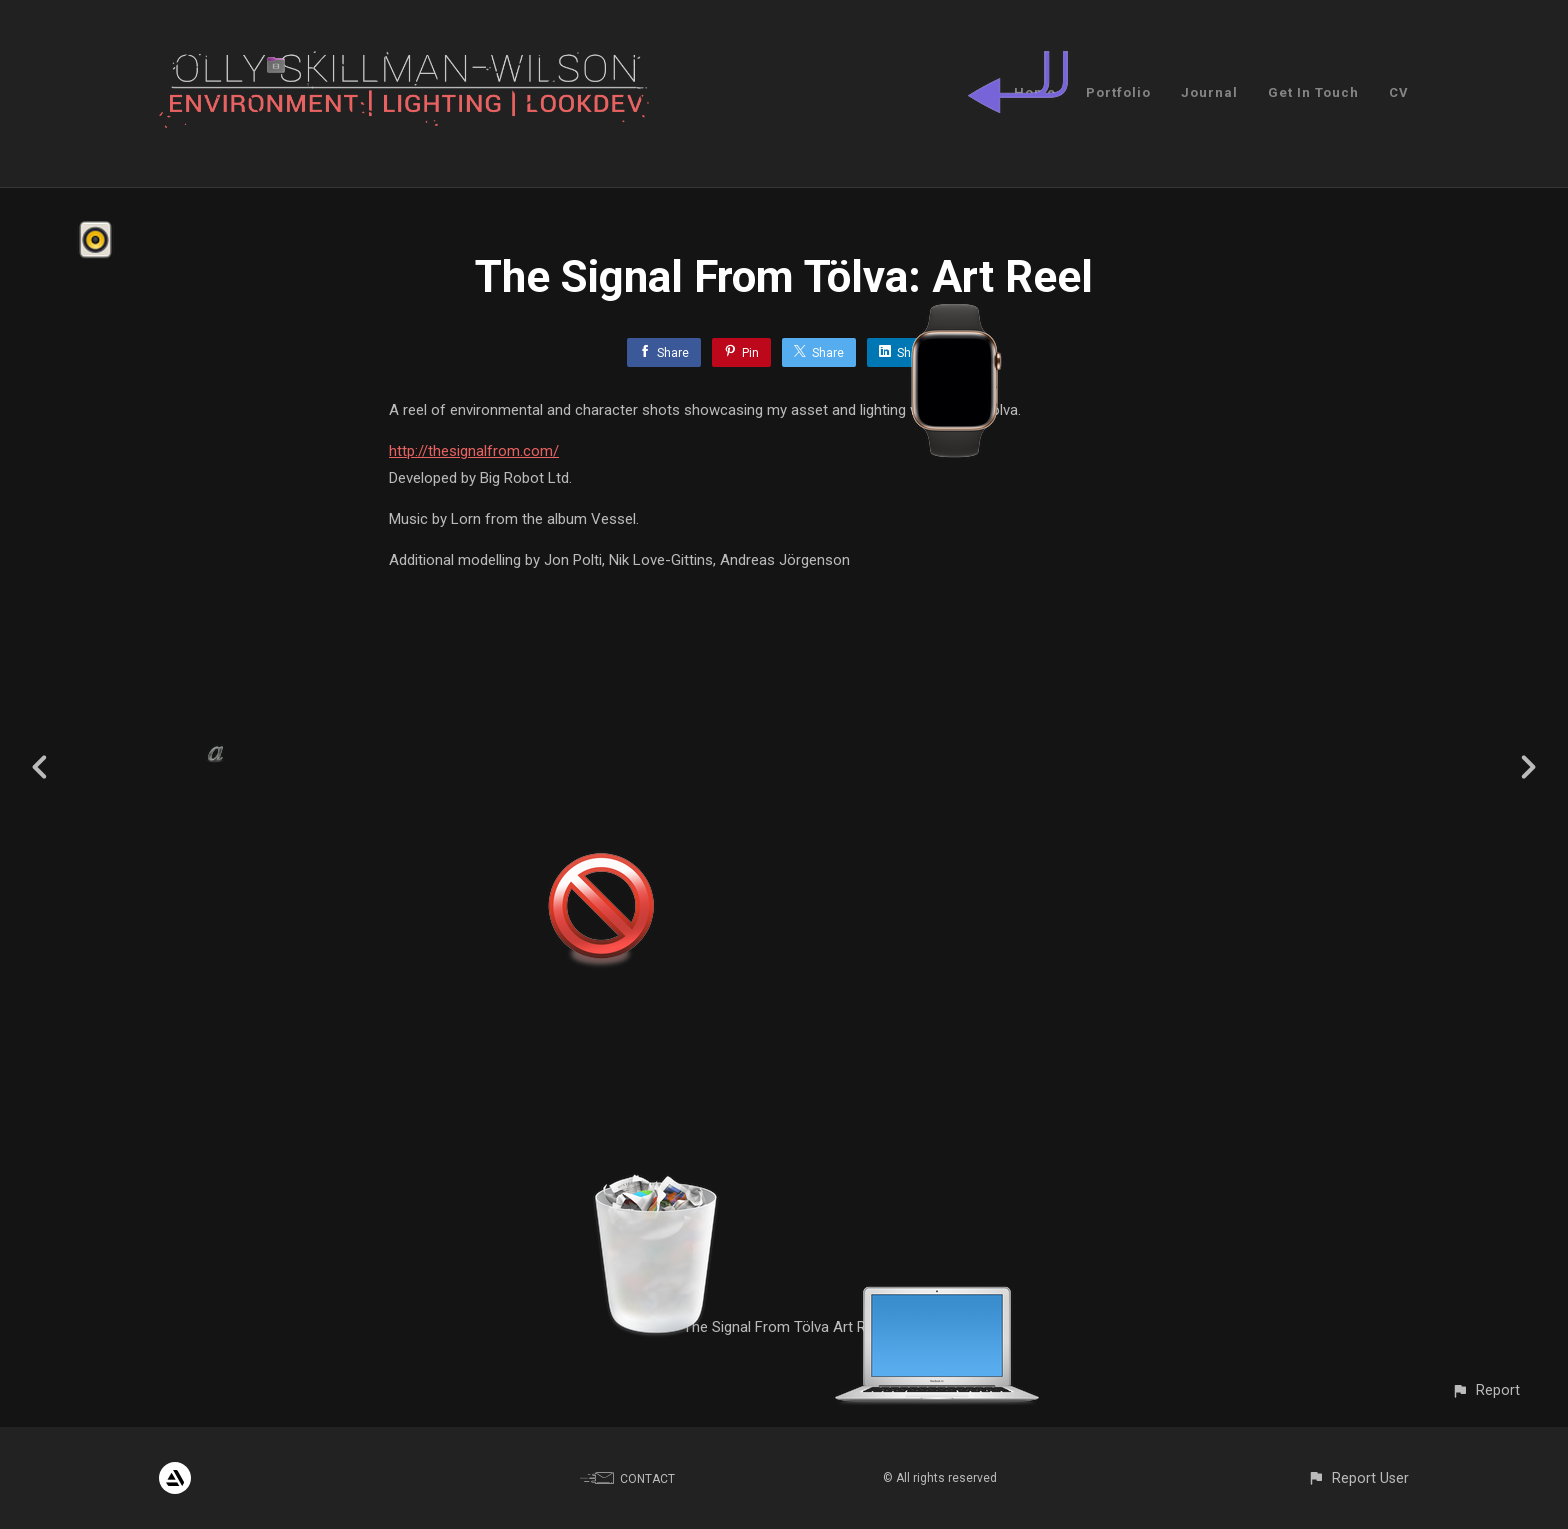 This screenshot has height=1529, width=1568. What do you see at coordinates (95, 239) in the screenshot?
I see `open sound or audio settings panel` at bounding box center [95, 239].